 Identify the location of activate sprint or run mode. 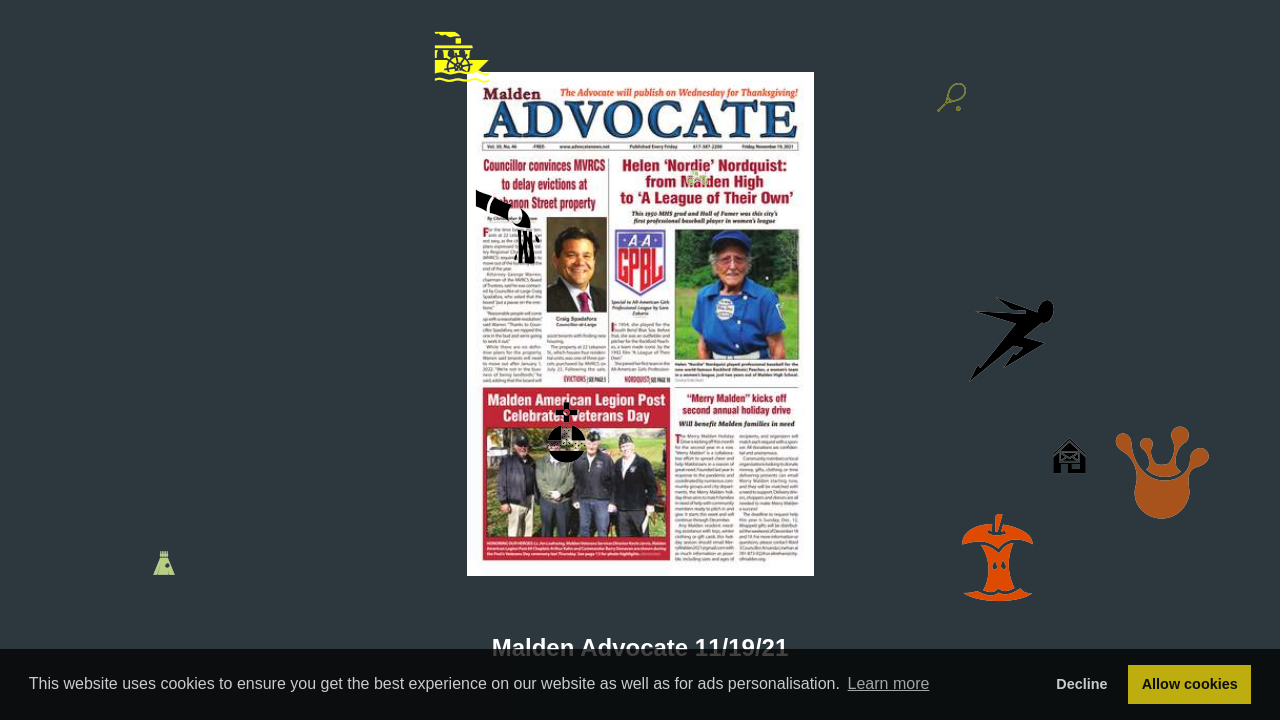
(1011, 340).